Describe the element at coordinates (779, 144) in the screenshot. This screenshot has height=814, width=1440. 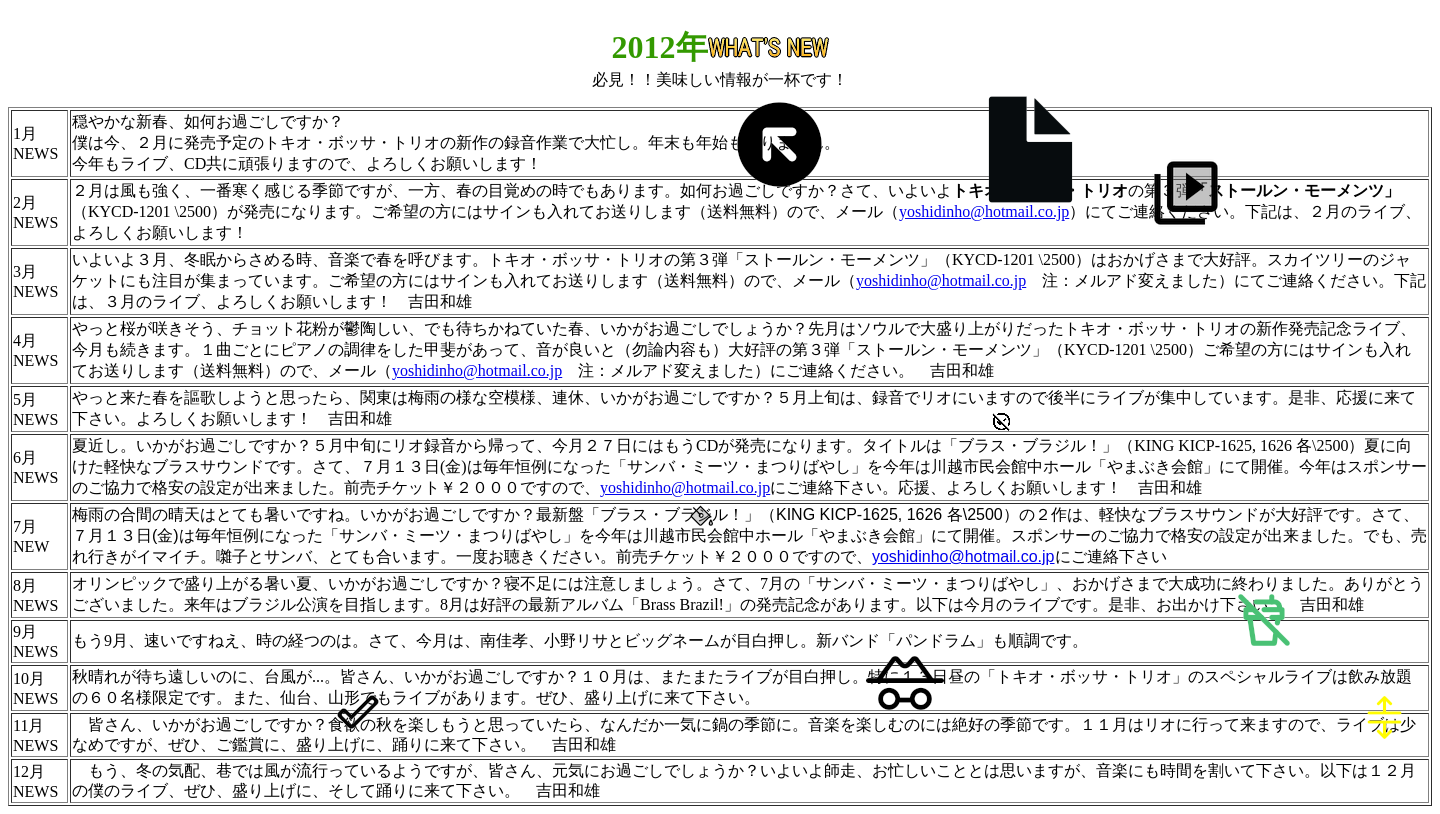
I see `navigate back to previous screen` at that location.